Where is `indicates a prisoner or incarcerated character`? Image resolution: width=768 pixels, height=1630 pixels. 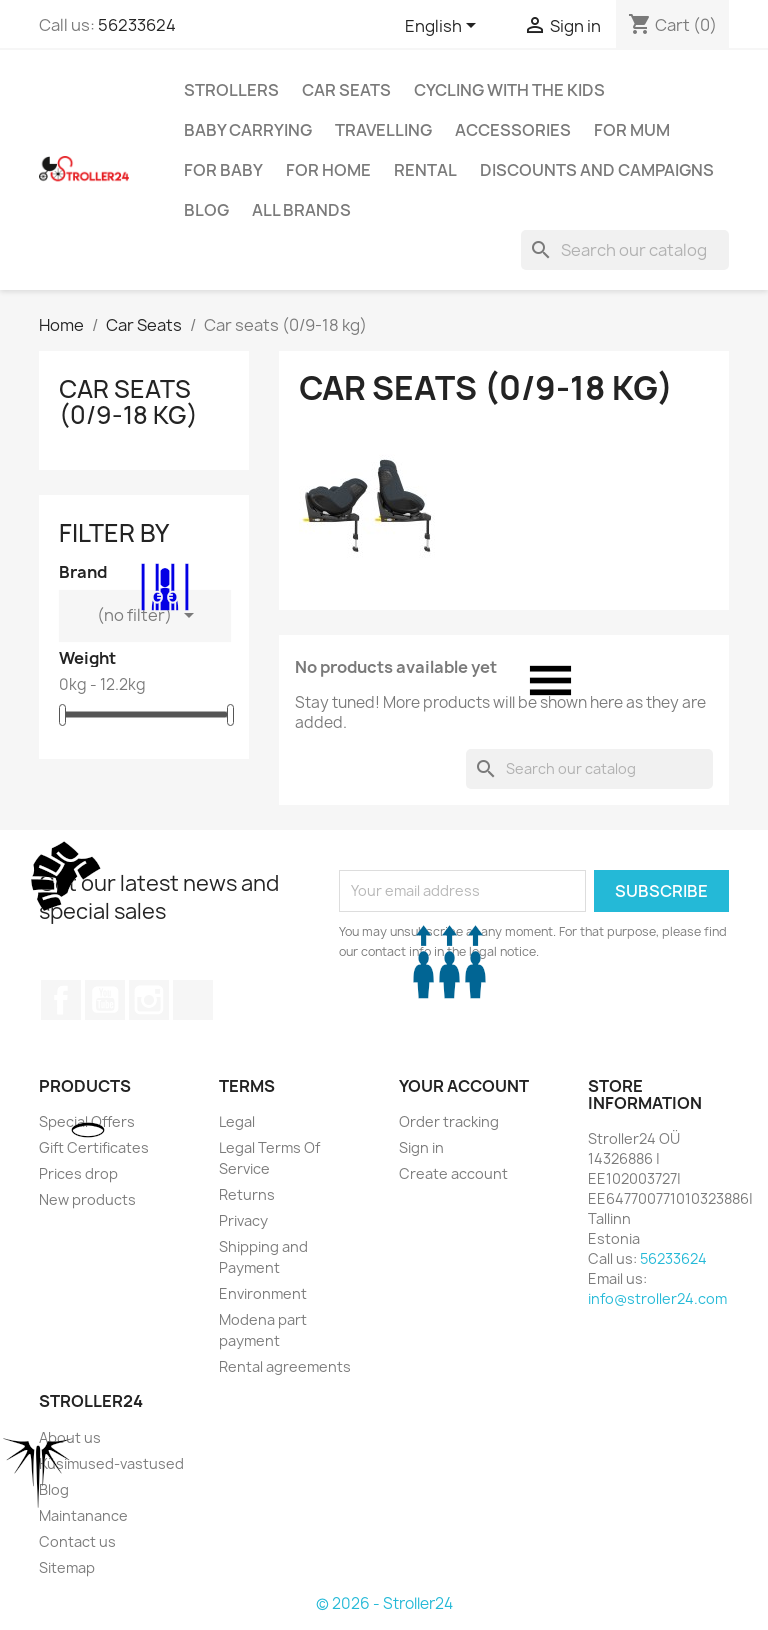 indicates a prisoner or incarcerated character is located at coordinates (165, 587).